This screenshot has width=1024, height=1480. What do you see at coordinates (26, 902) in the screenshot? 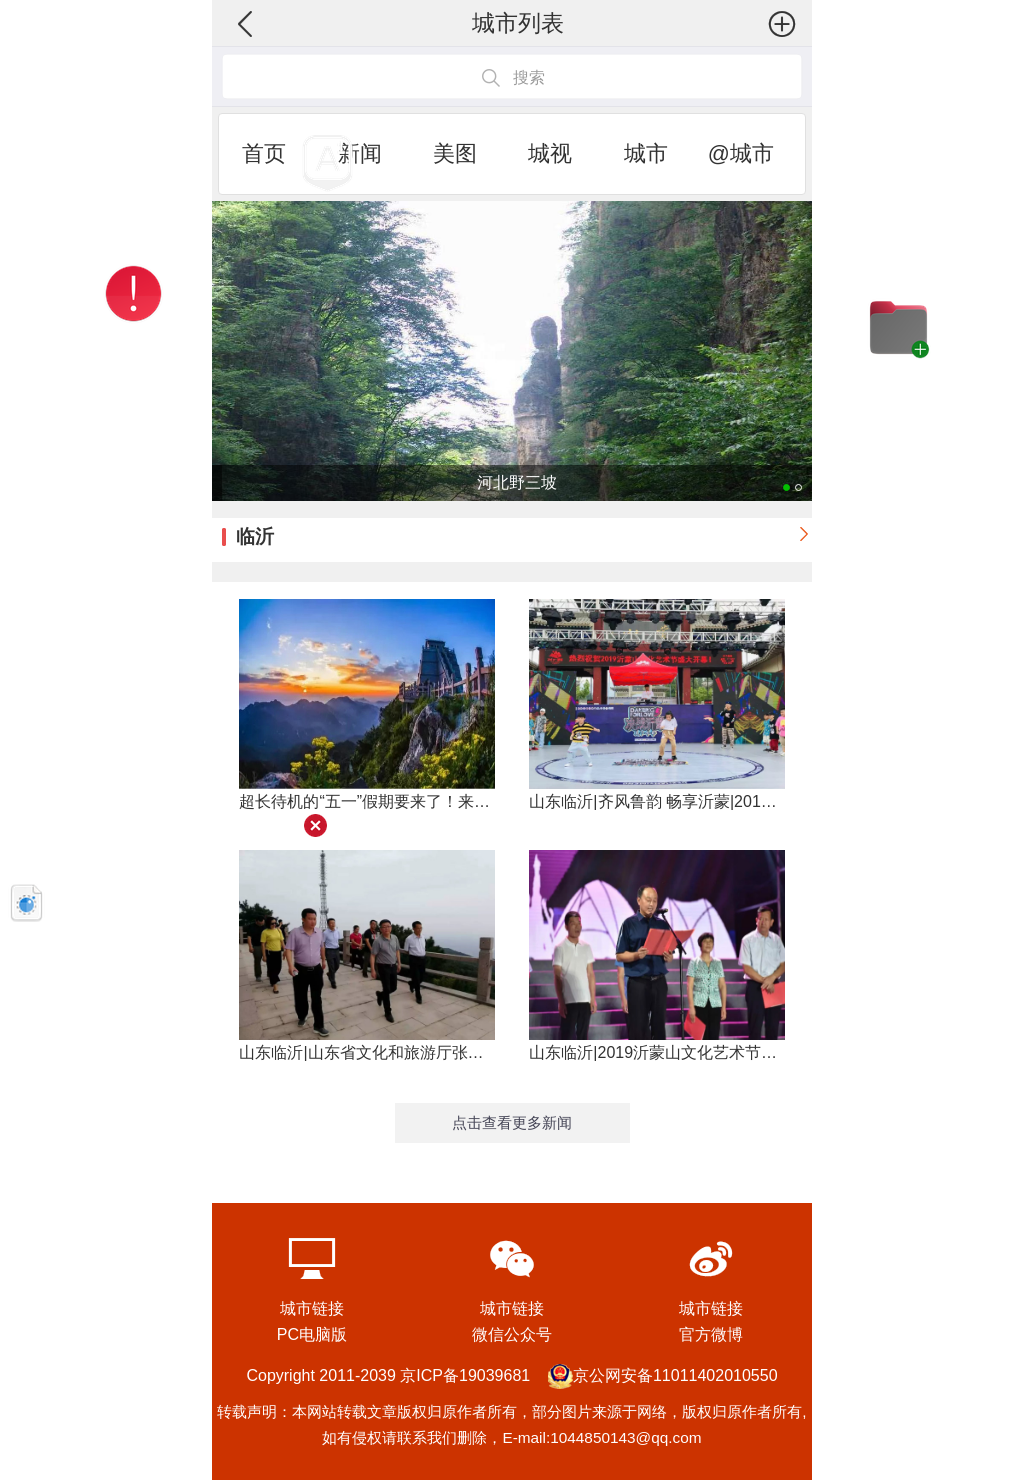
I see `lua script file indicator` at bounding box center [26, 902].